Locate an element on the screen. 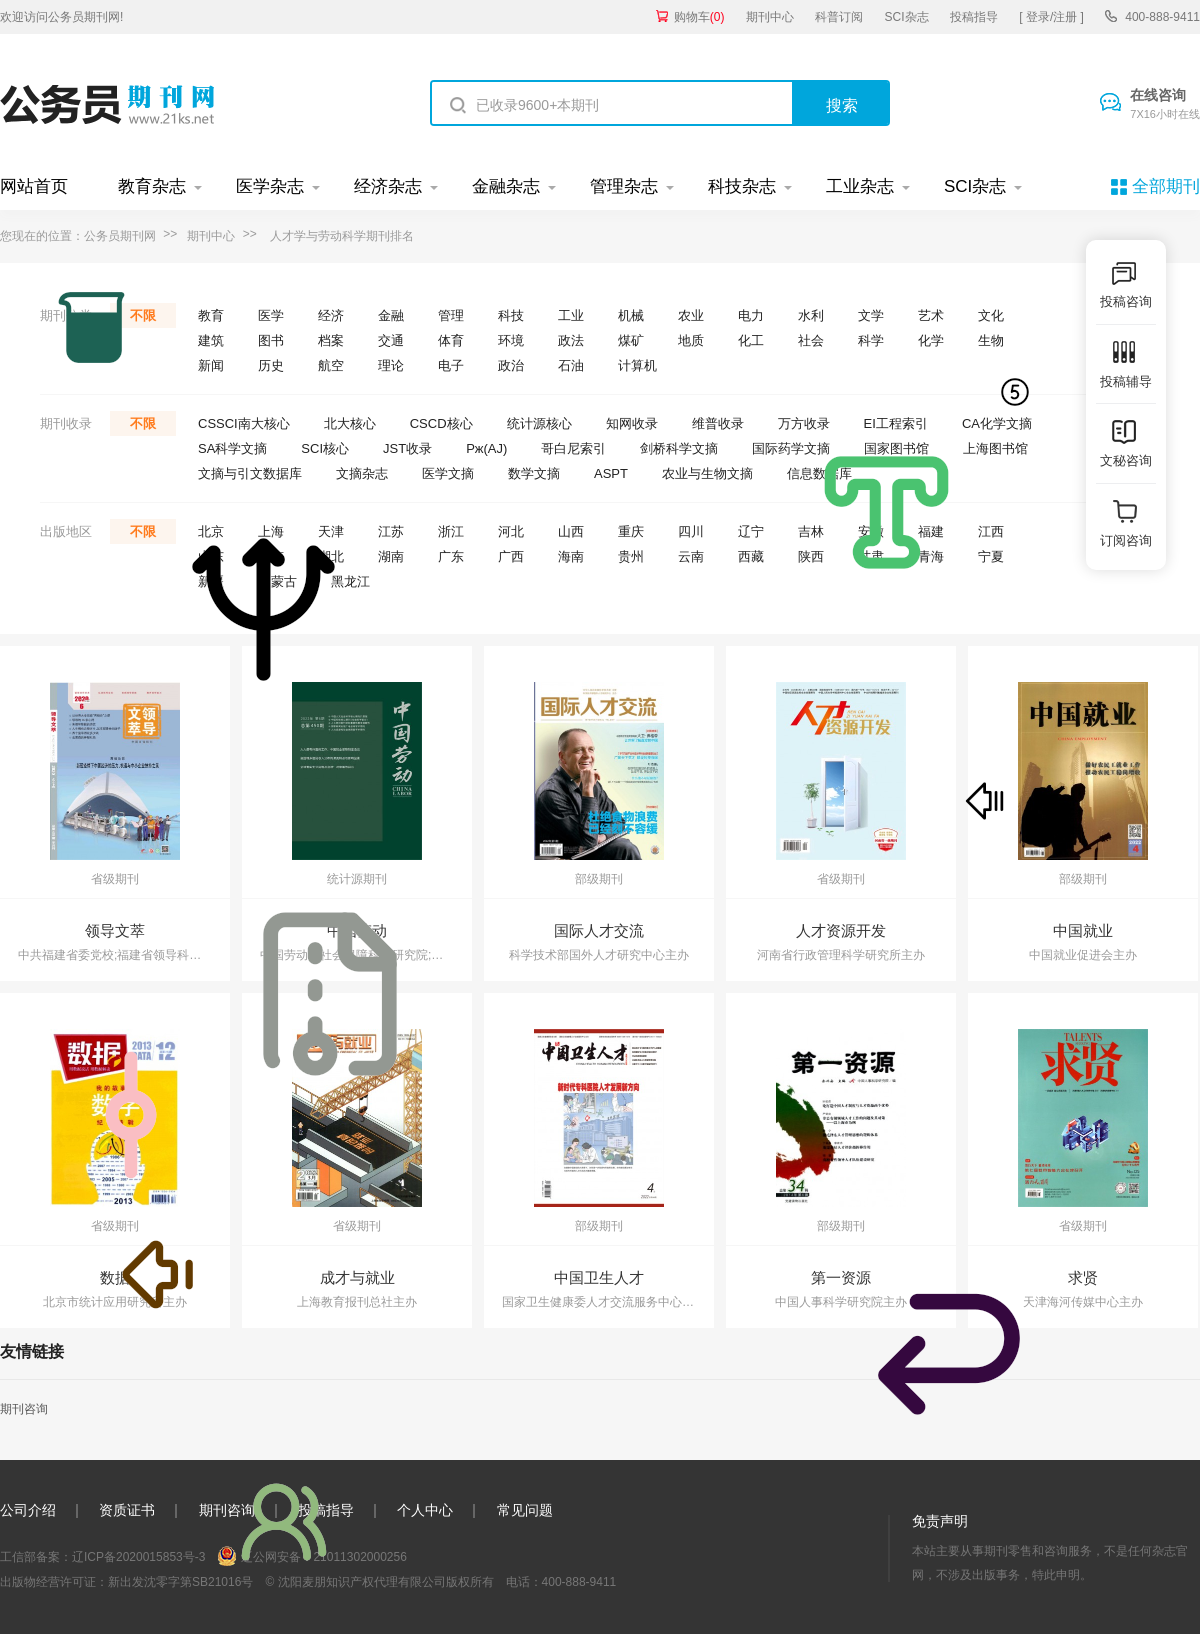 This screenshot has width=1200, height=1634. go back to the beginning is located at coordinates (986, 801).